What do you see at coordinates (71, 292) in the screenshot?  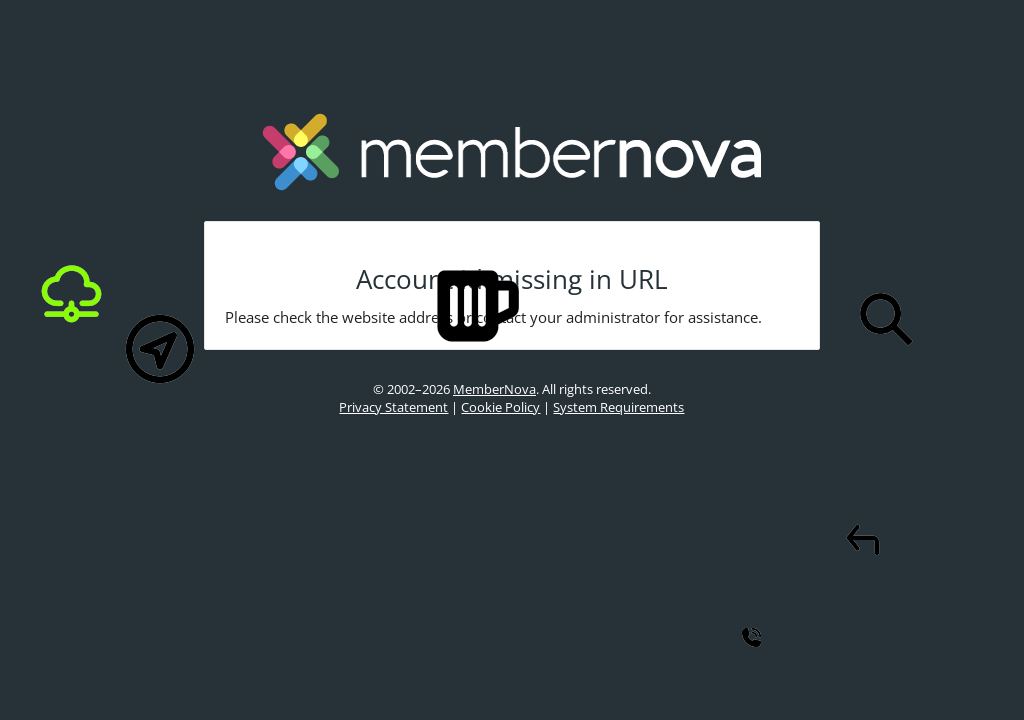 I see `access cloud network settings` at bounding box center [71, 292].